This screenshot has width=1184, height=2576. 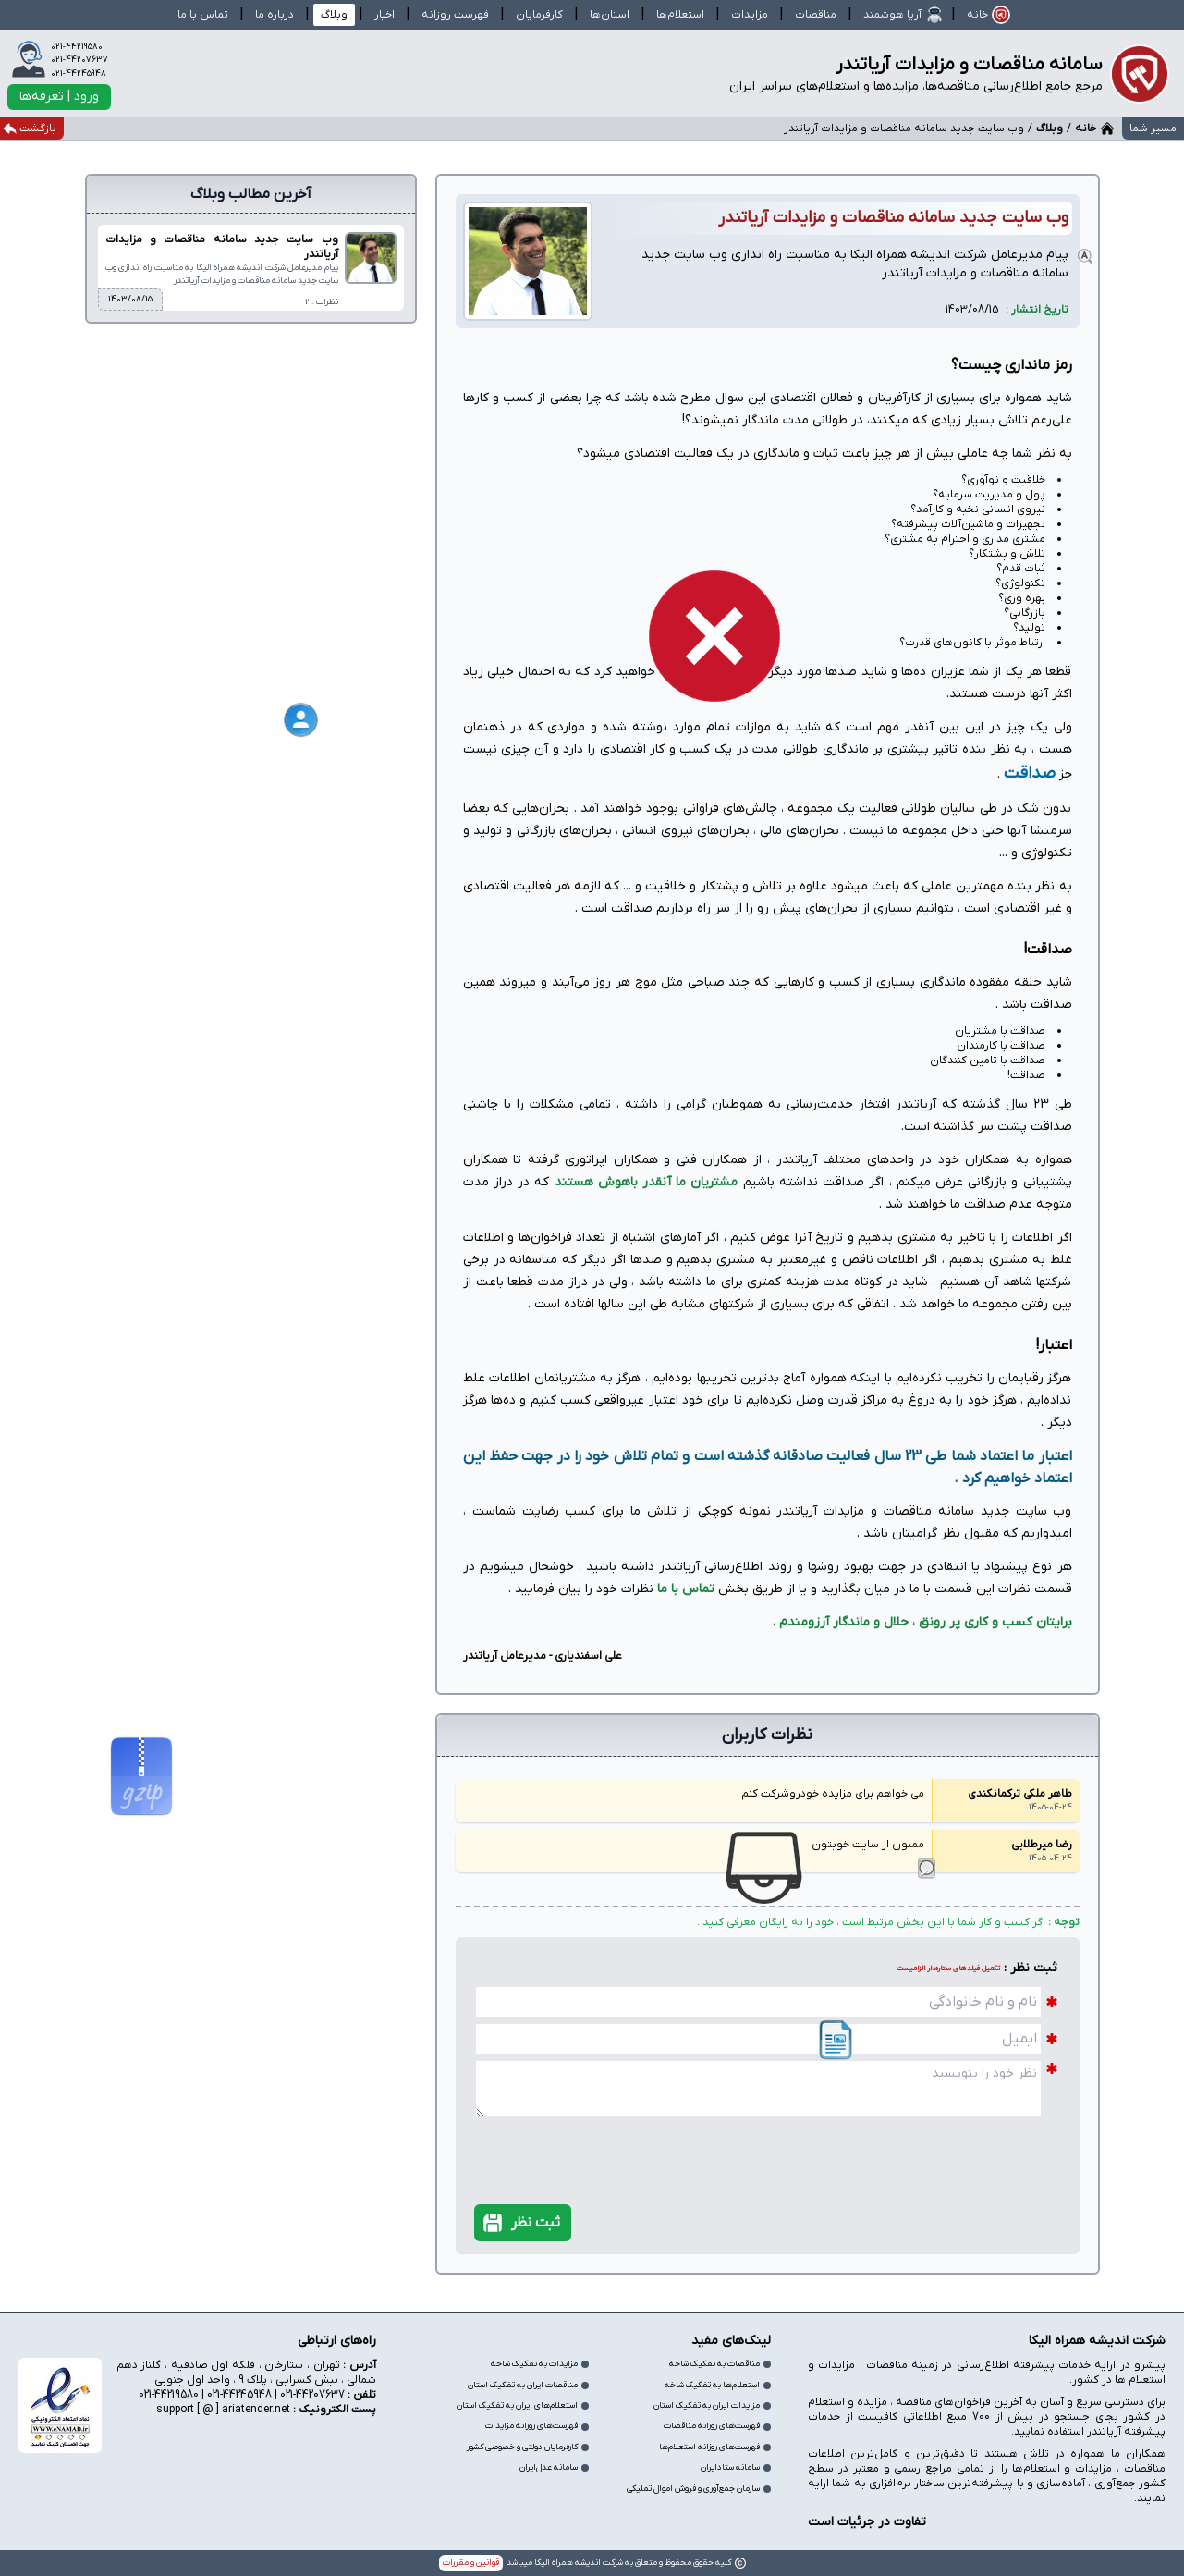 I want to click on open a text document file, so click(x=836, y=2040).